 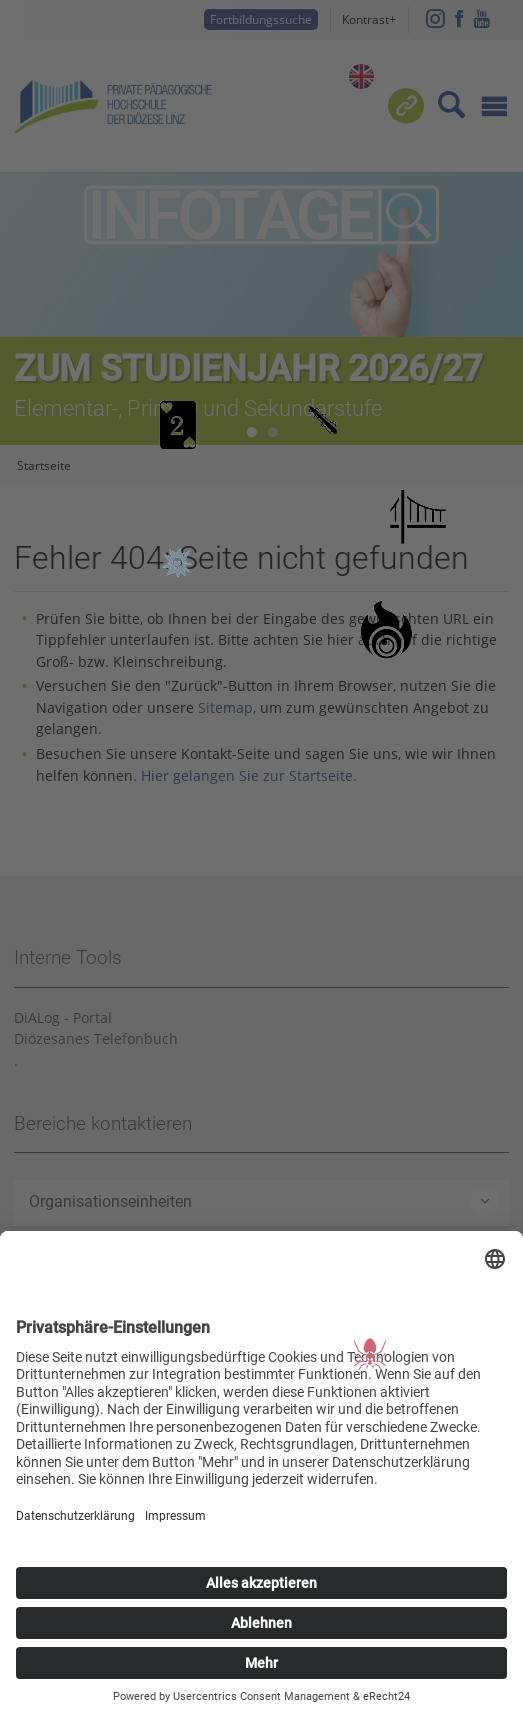 I want to click on indicates a death or game over event, so click(x=177, y=563).